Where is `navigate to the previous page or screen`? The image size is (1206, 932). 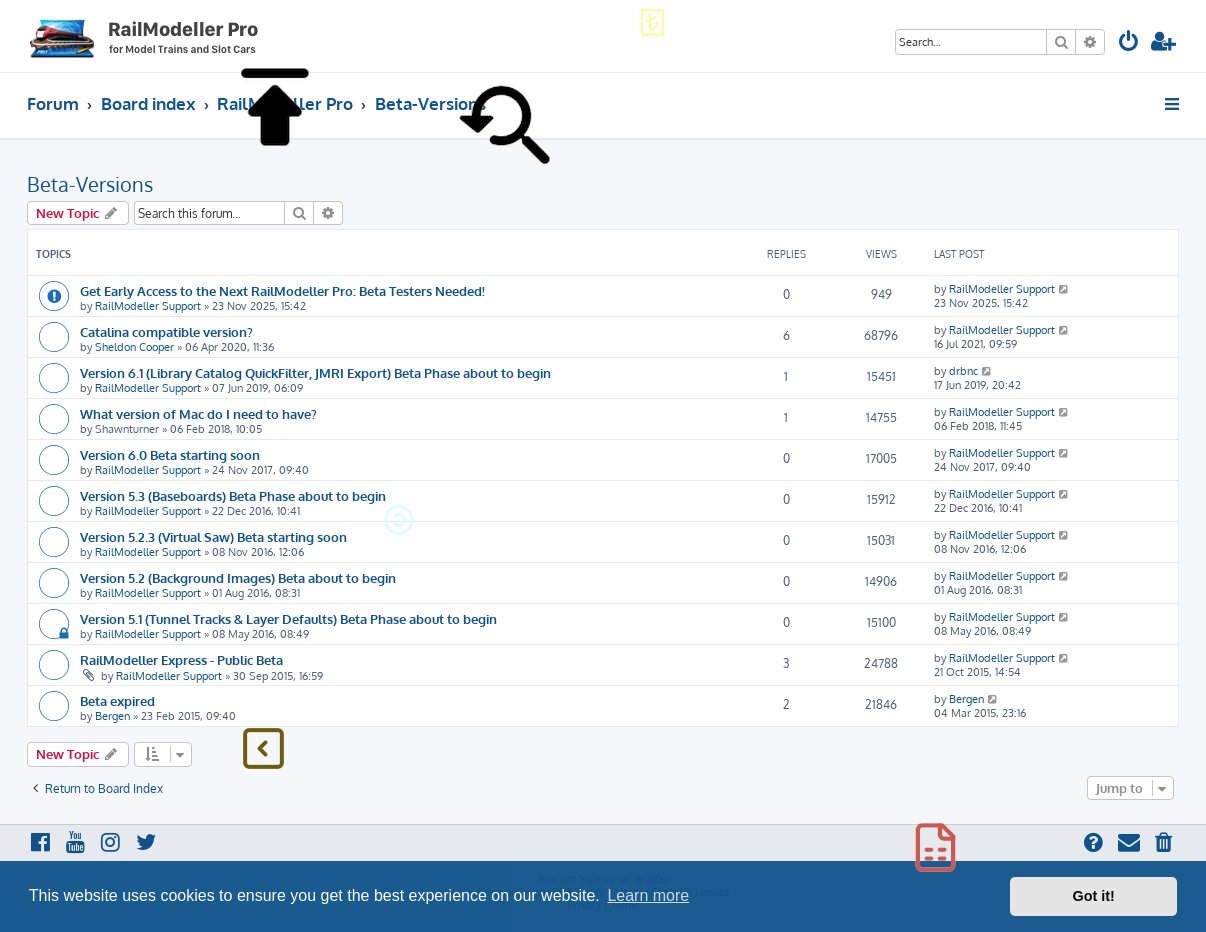
navigate to the previous page or screen is located at coordinates (263, 748).